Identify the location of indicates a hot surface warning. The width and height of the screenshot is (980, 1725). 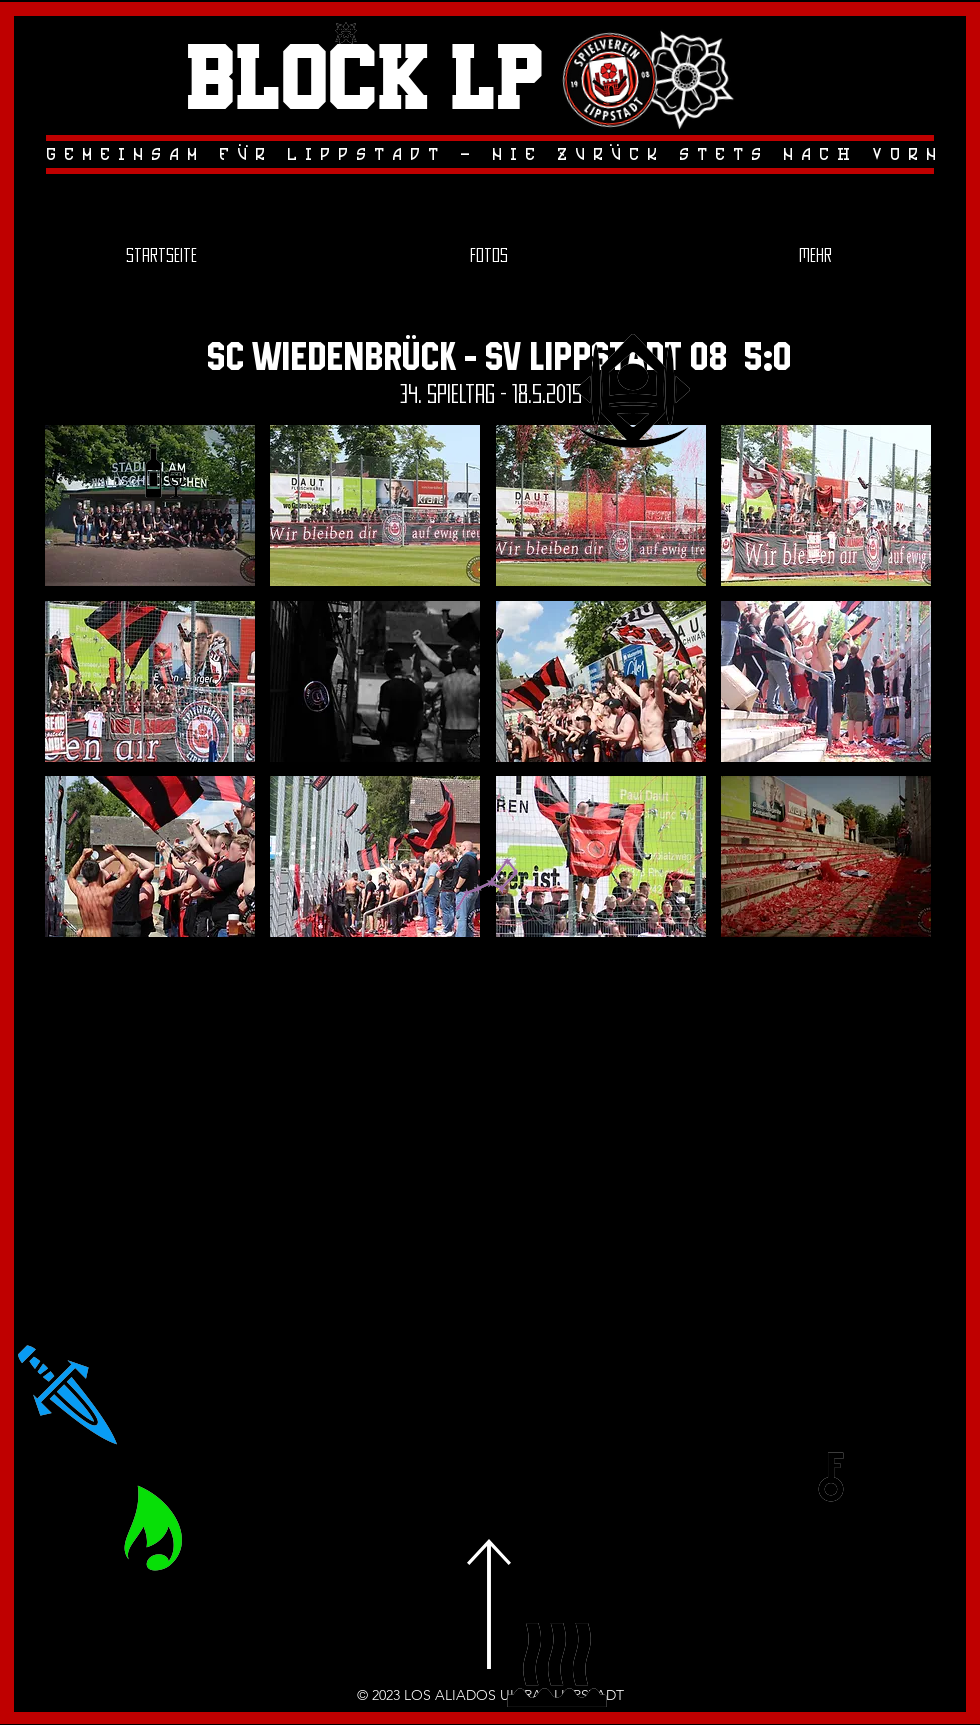
(557, 1665).